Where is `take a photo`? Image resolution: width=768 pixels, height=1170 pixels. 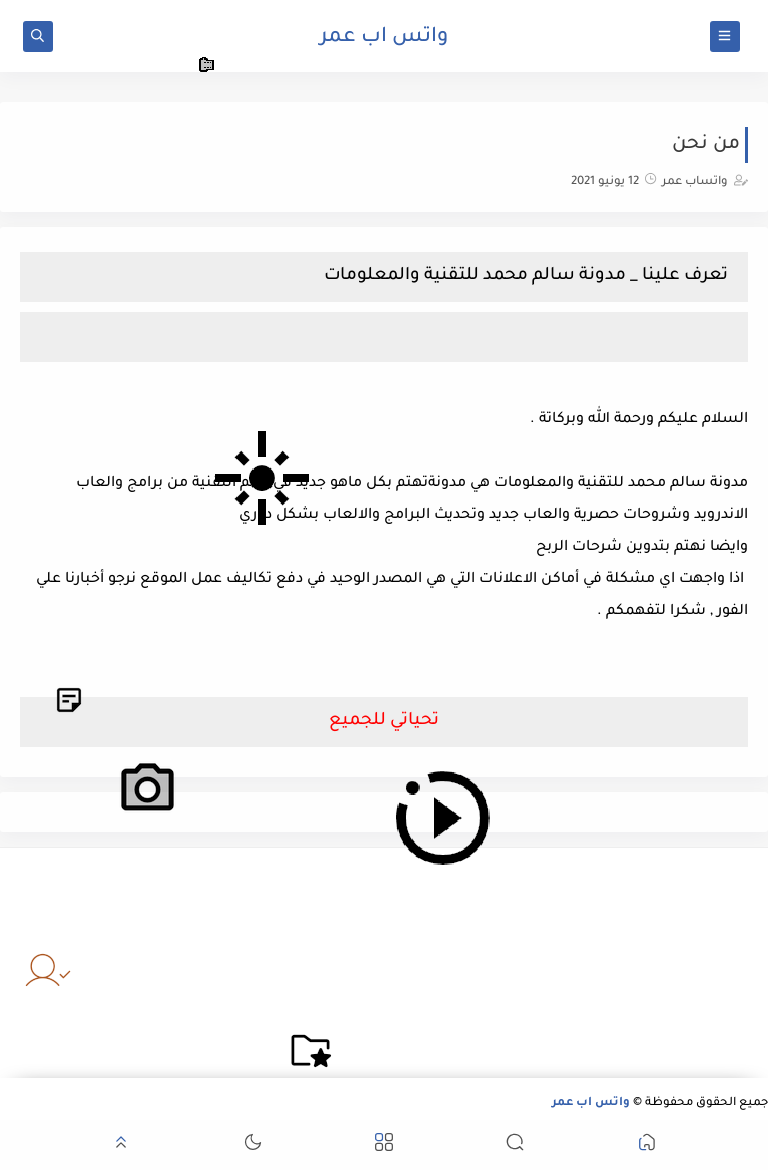
take a photo is located at coordinates (147, 789).